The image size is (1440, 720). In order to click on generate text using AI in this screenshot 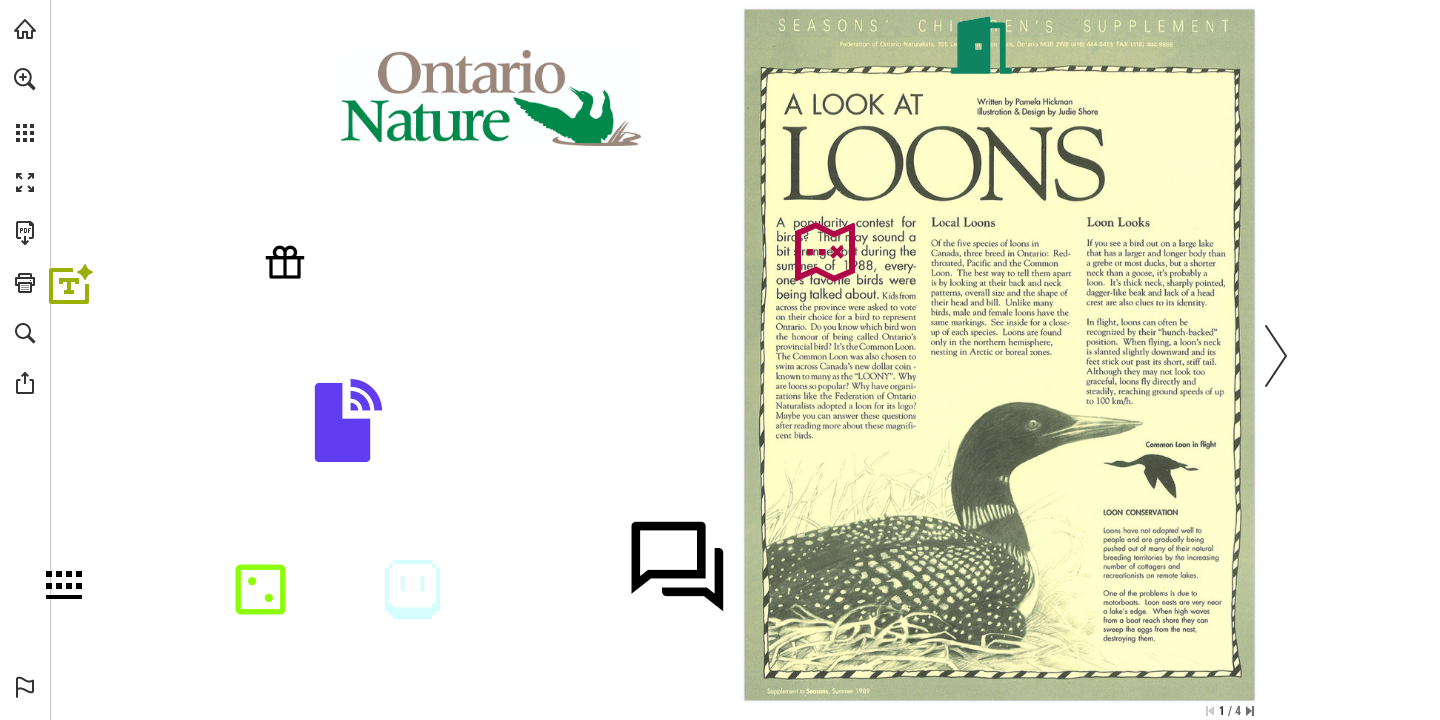, I will do `click(69, 286)`.